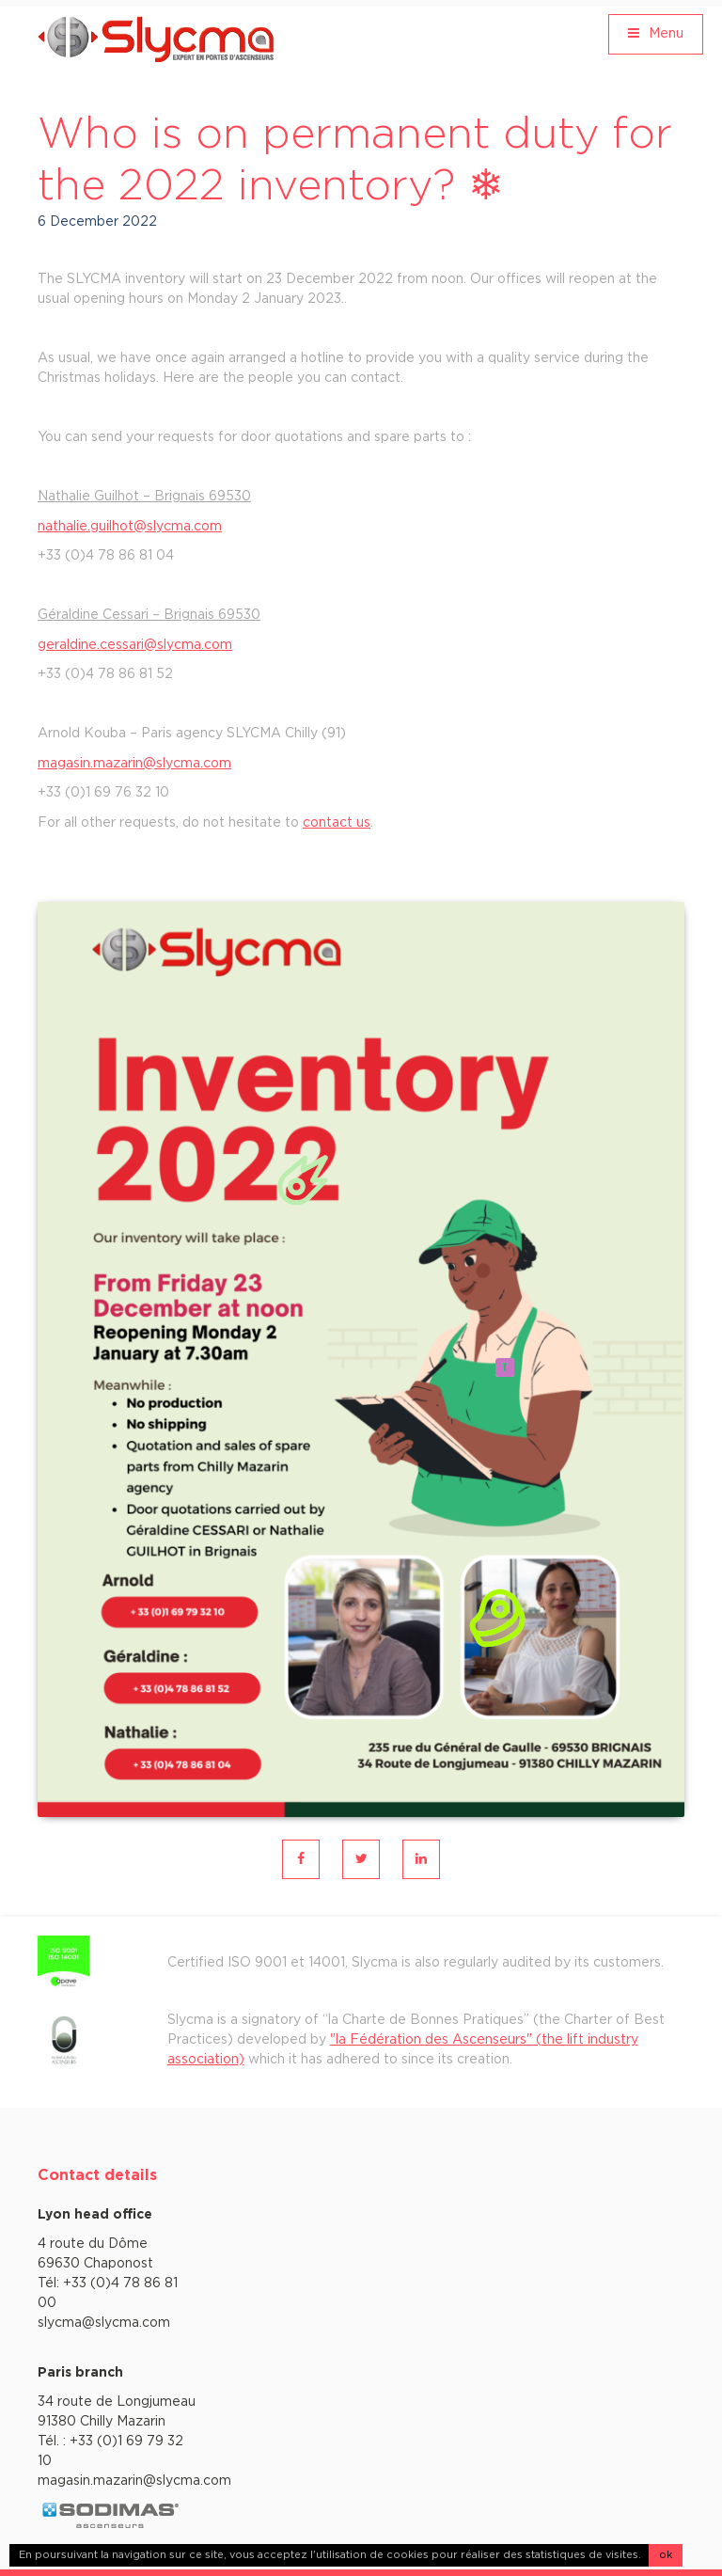  Describe the element at coordinates (505, 1367) in the screenshot. I see `text formatting or typography tool` at that location.